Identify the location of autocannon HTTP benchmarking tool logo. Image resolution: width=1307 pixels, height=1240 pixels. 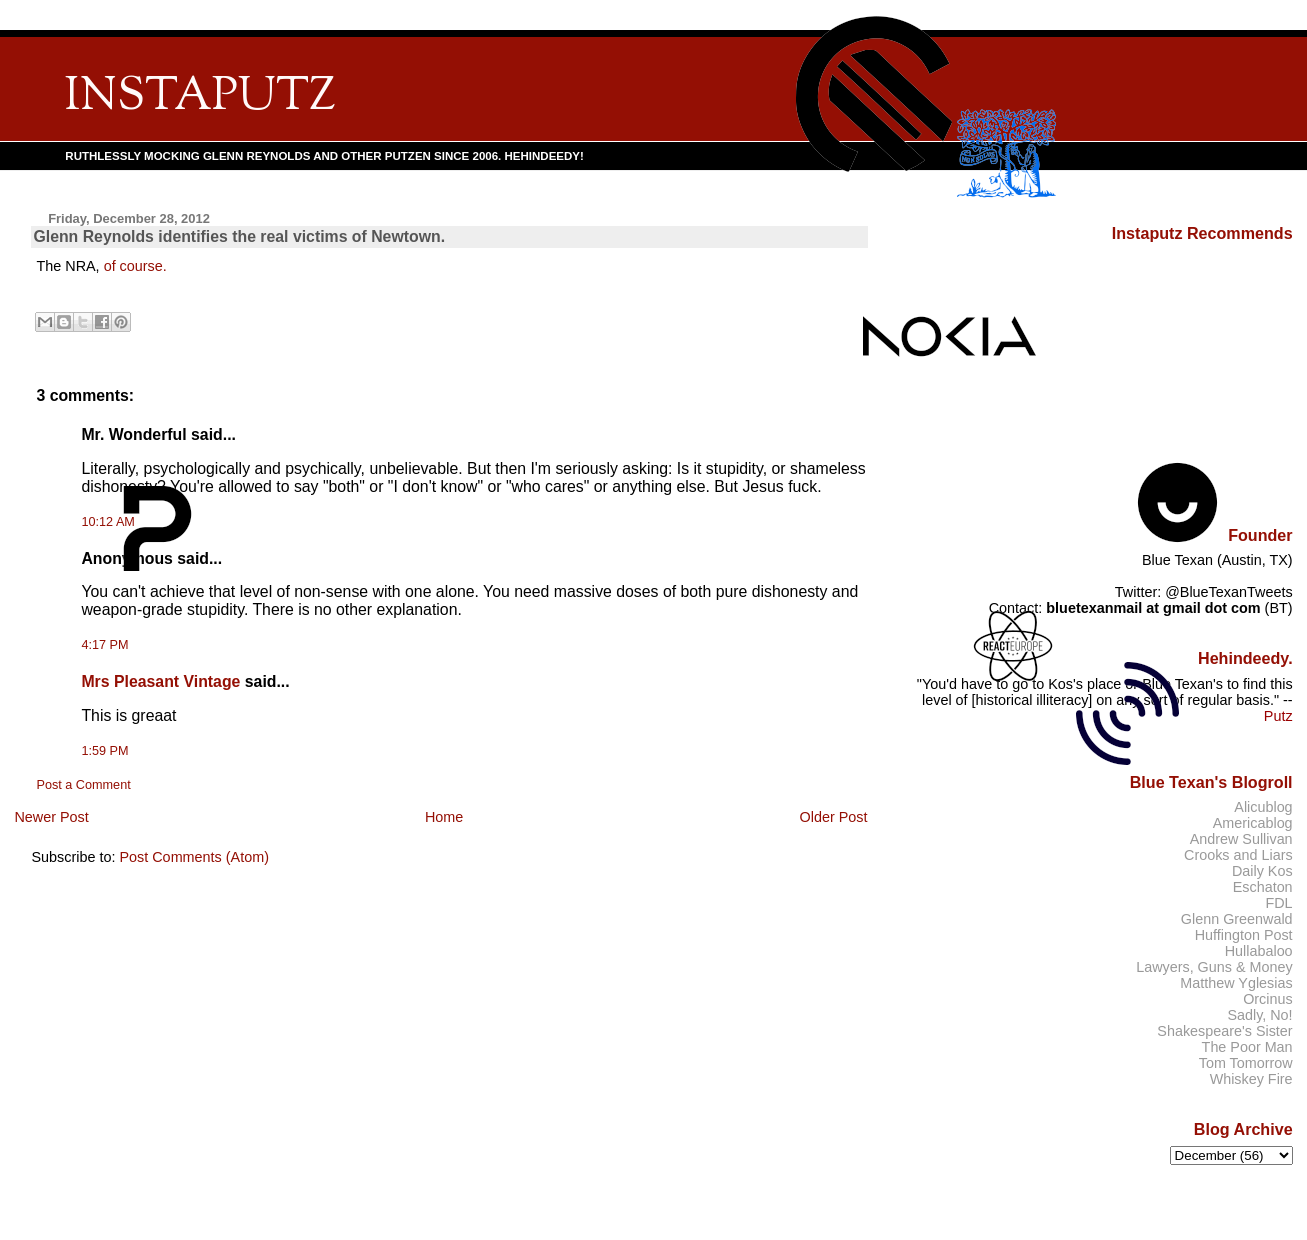
(874, 94).